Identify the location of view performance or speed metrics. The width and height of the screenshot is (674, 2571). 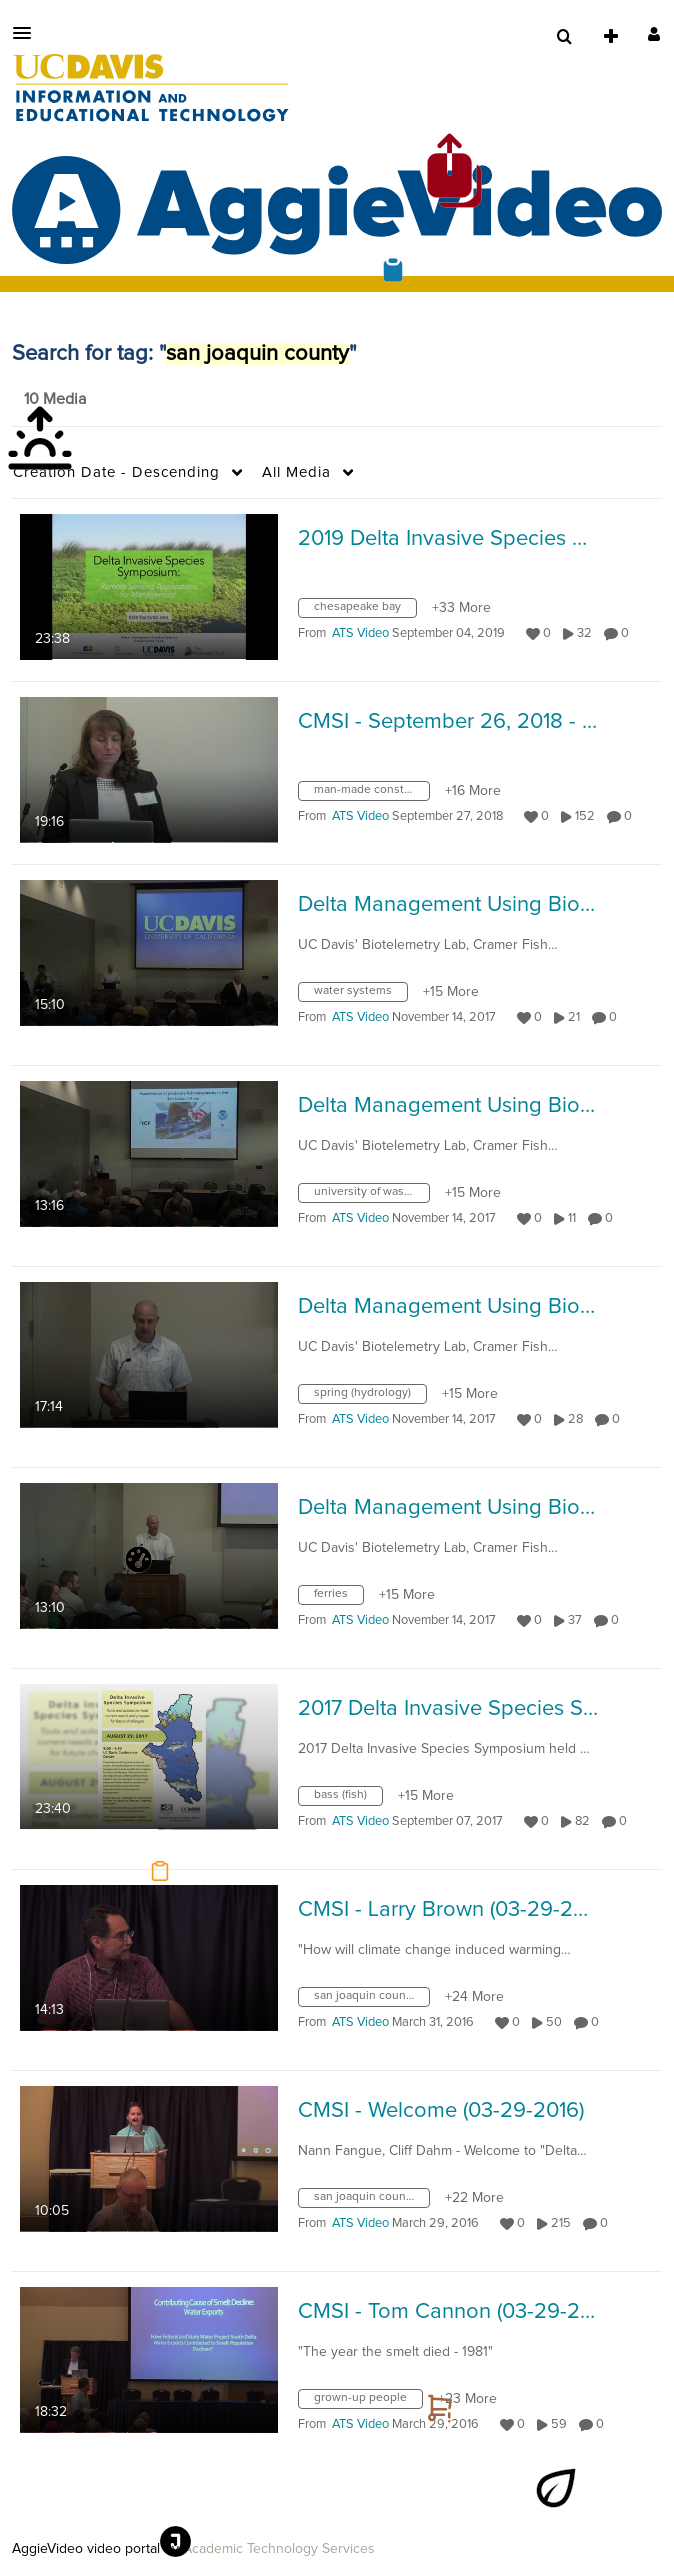
(138, 1559).